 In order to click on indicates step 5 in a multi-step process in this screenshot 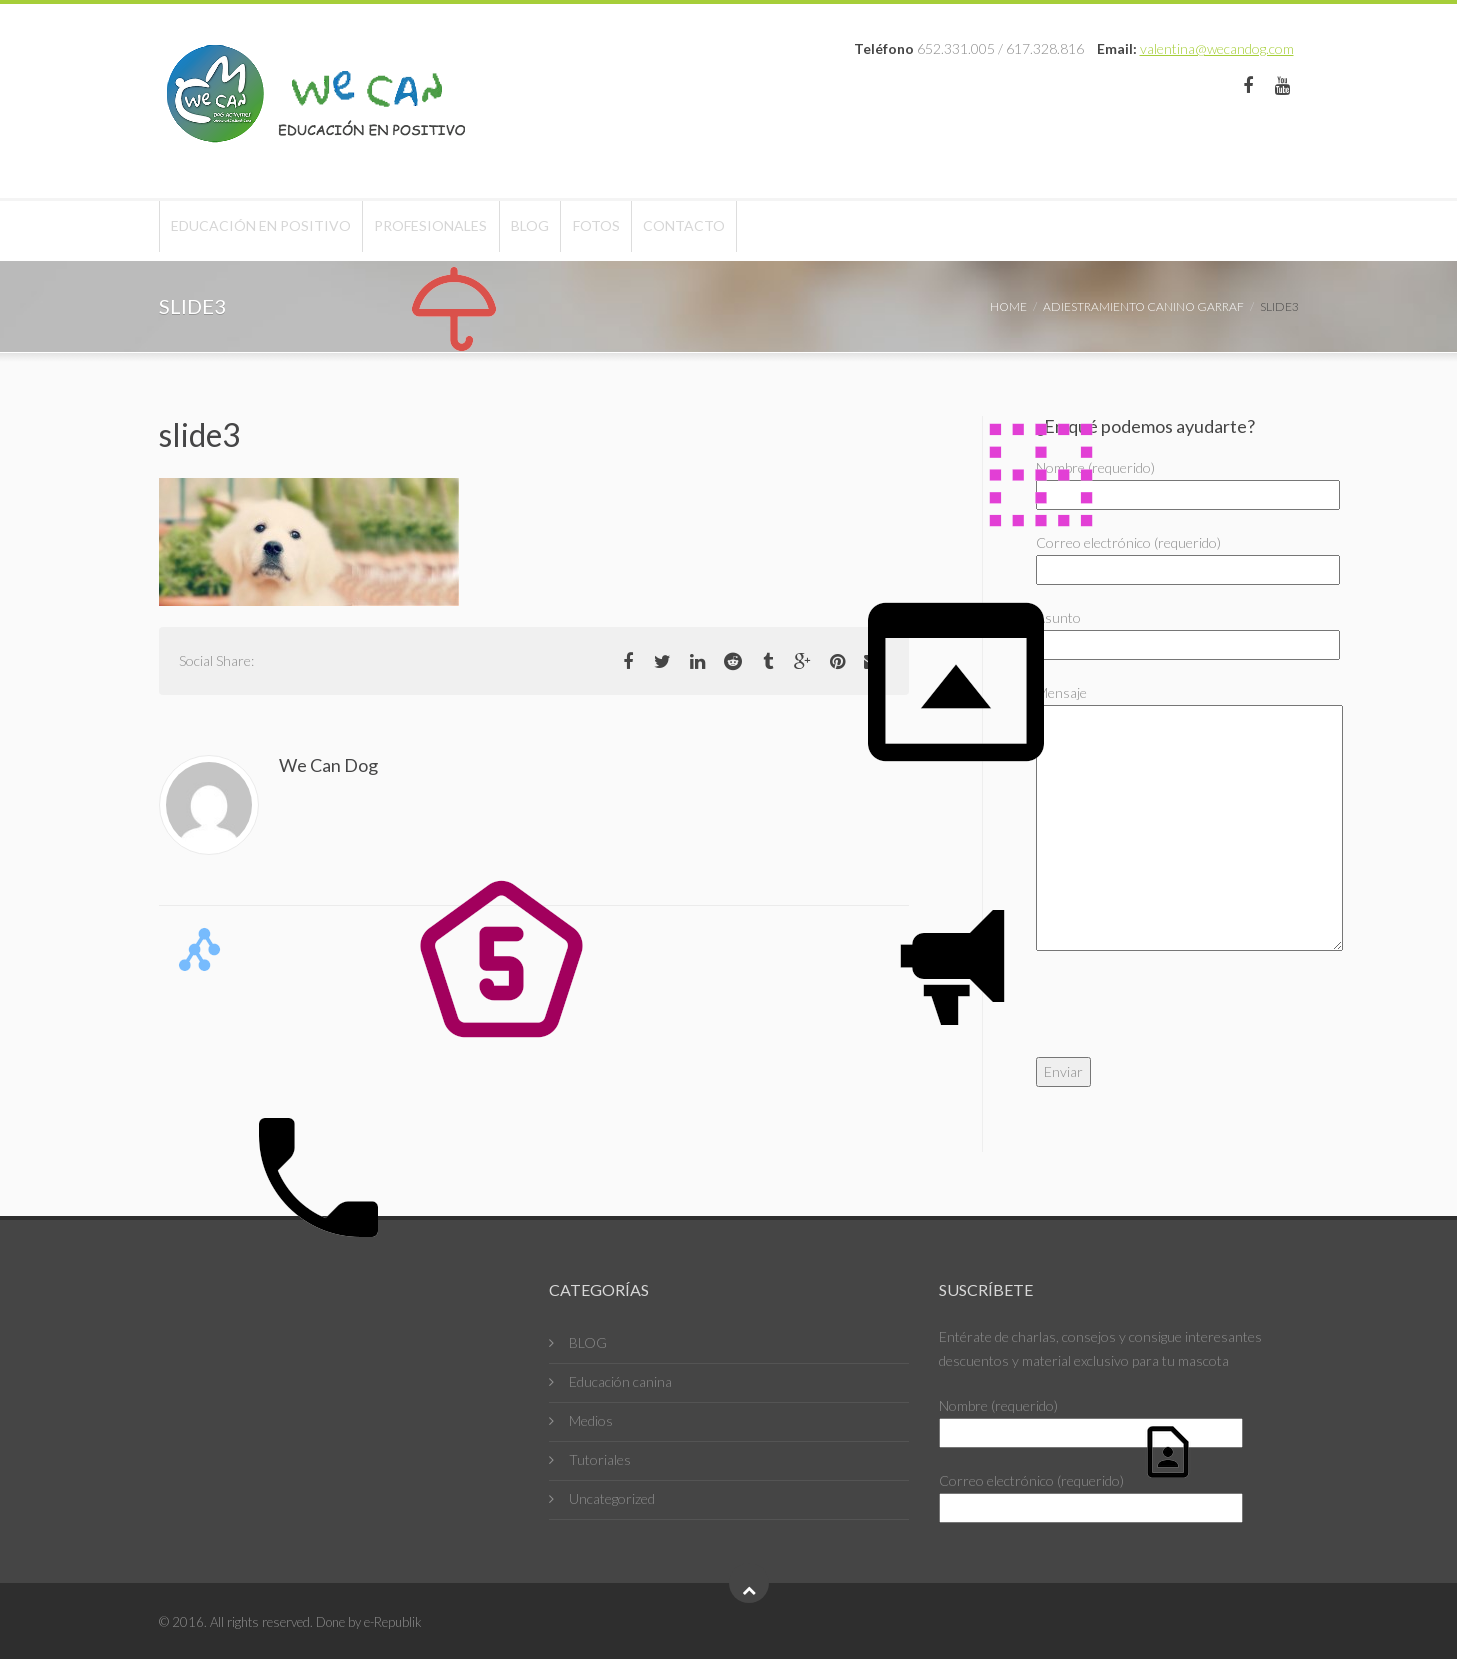, I will do `click(501, 963)`.